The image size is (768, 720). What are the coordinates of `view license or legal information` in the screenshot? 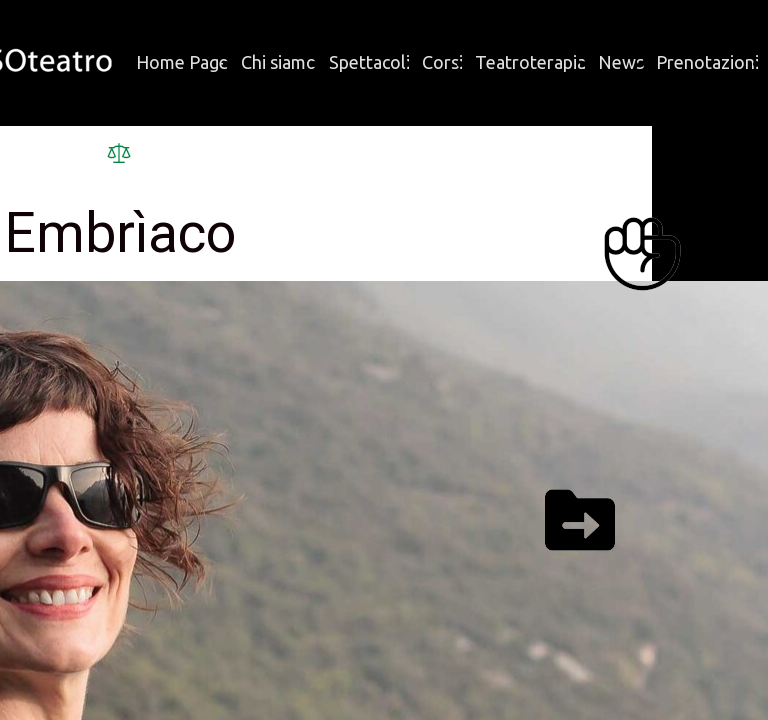 It's located at (119, 153).